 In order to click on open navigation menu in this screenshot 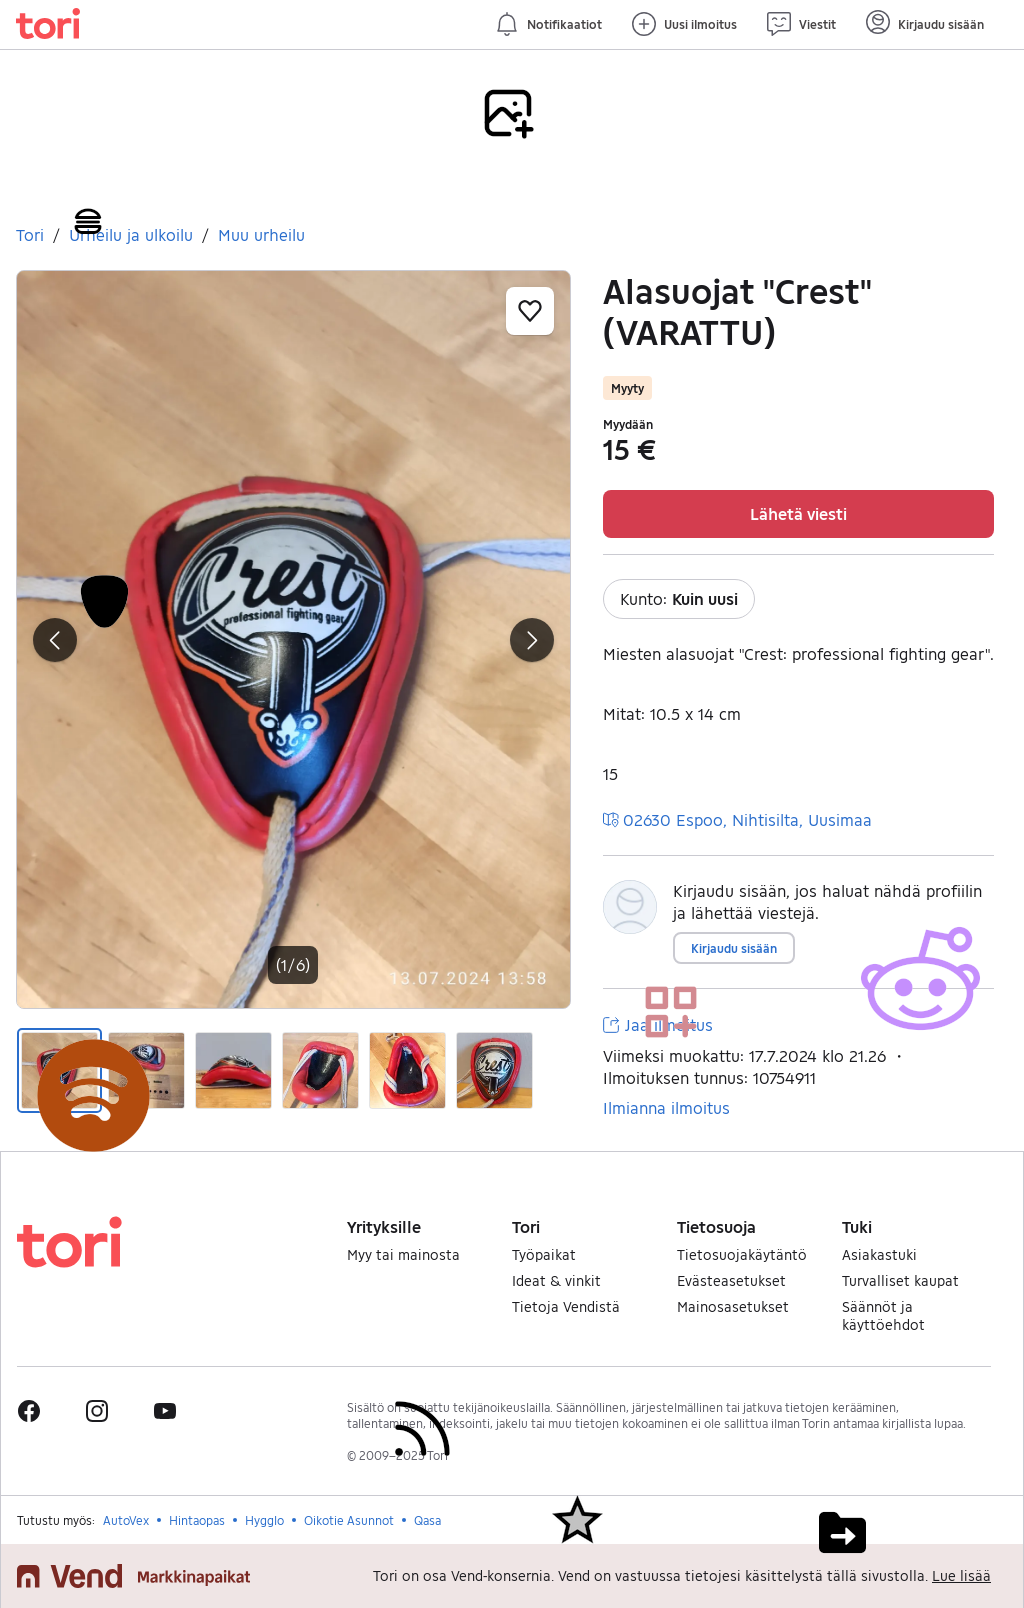, I will do `click(88, 222)`.